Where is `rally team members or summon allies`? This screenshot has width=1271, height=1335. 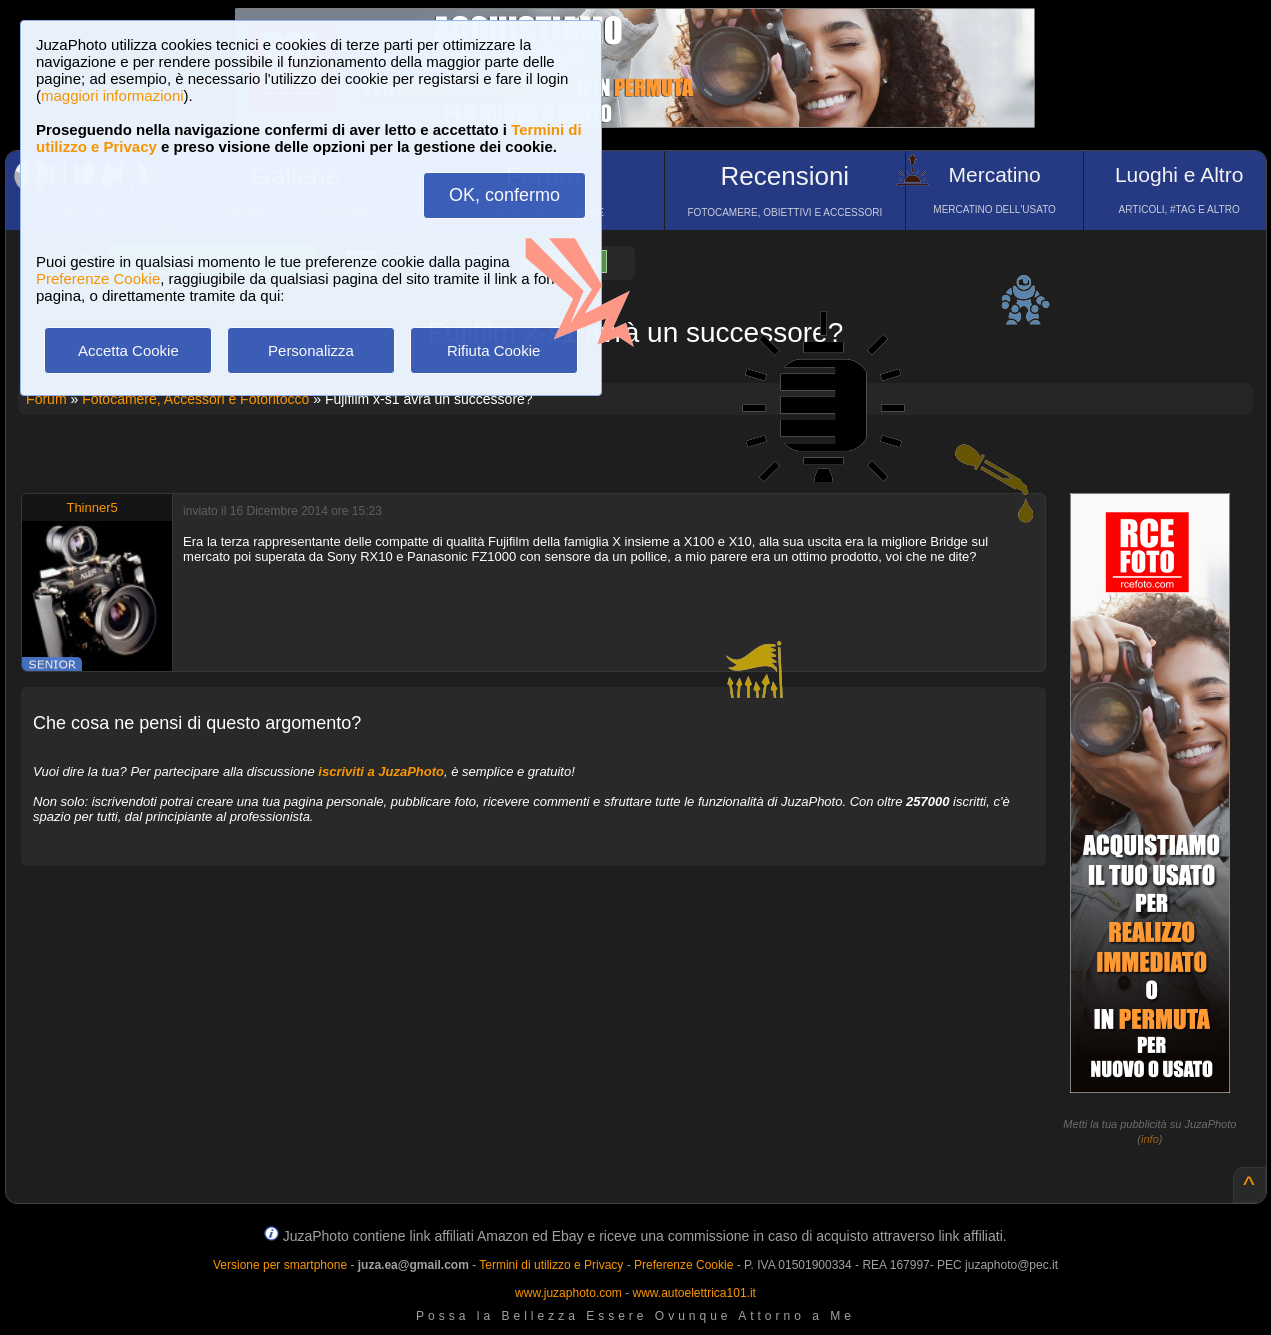 rally team members or summon allies is located at coordinates (754, 669).